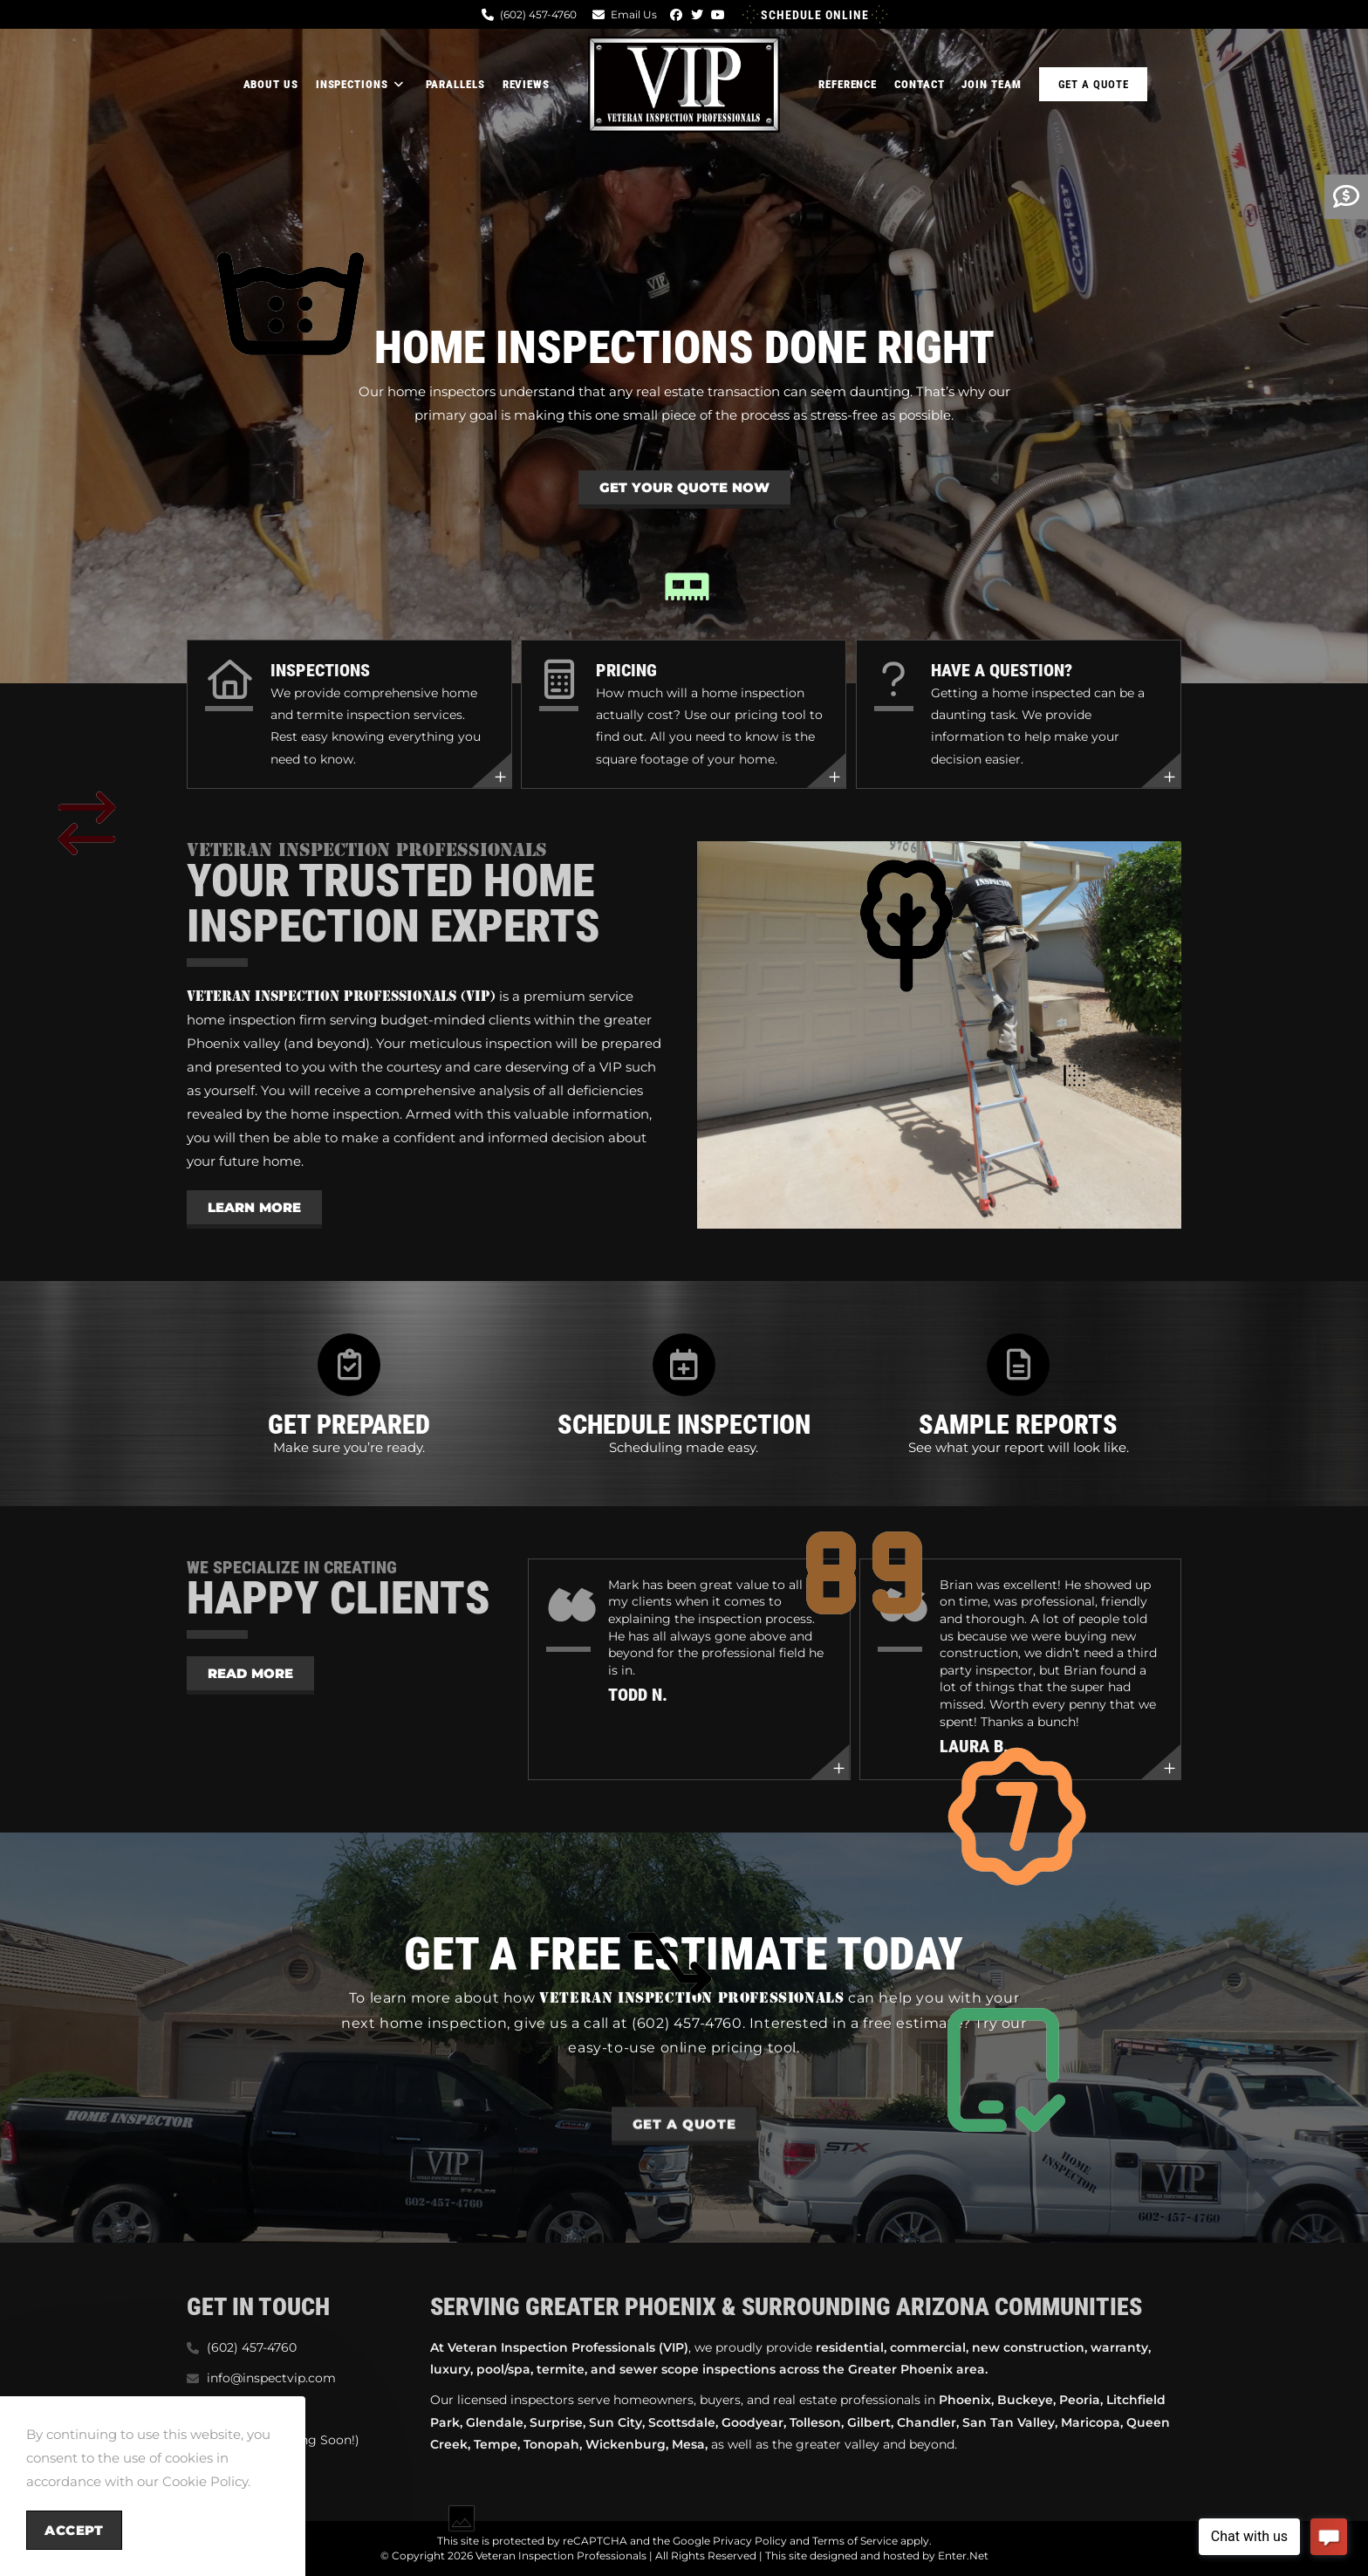  Describe the element at coordinates (291, 304) in the screenshot. I see `wash at medium-high temperature setting` at that location.